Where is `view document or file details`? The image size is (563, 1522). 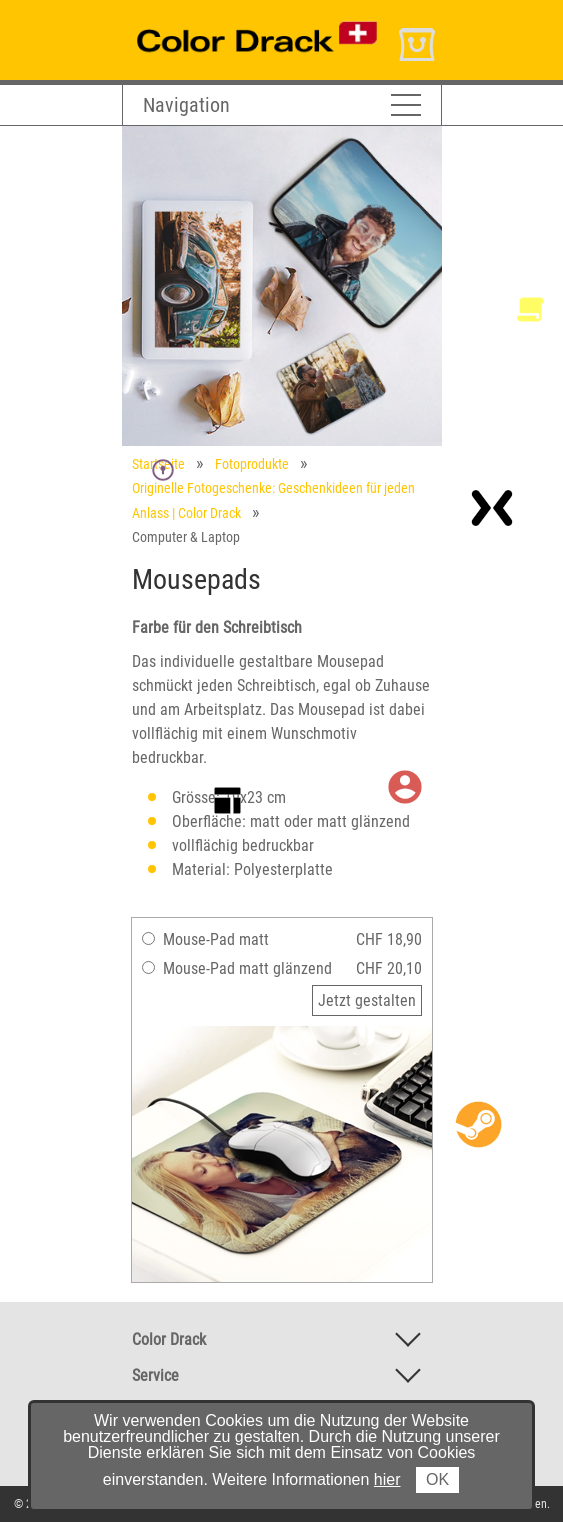
view document or file details is located at coordinates (530, 309).